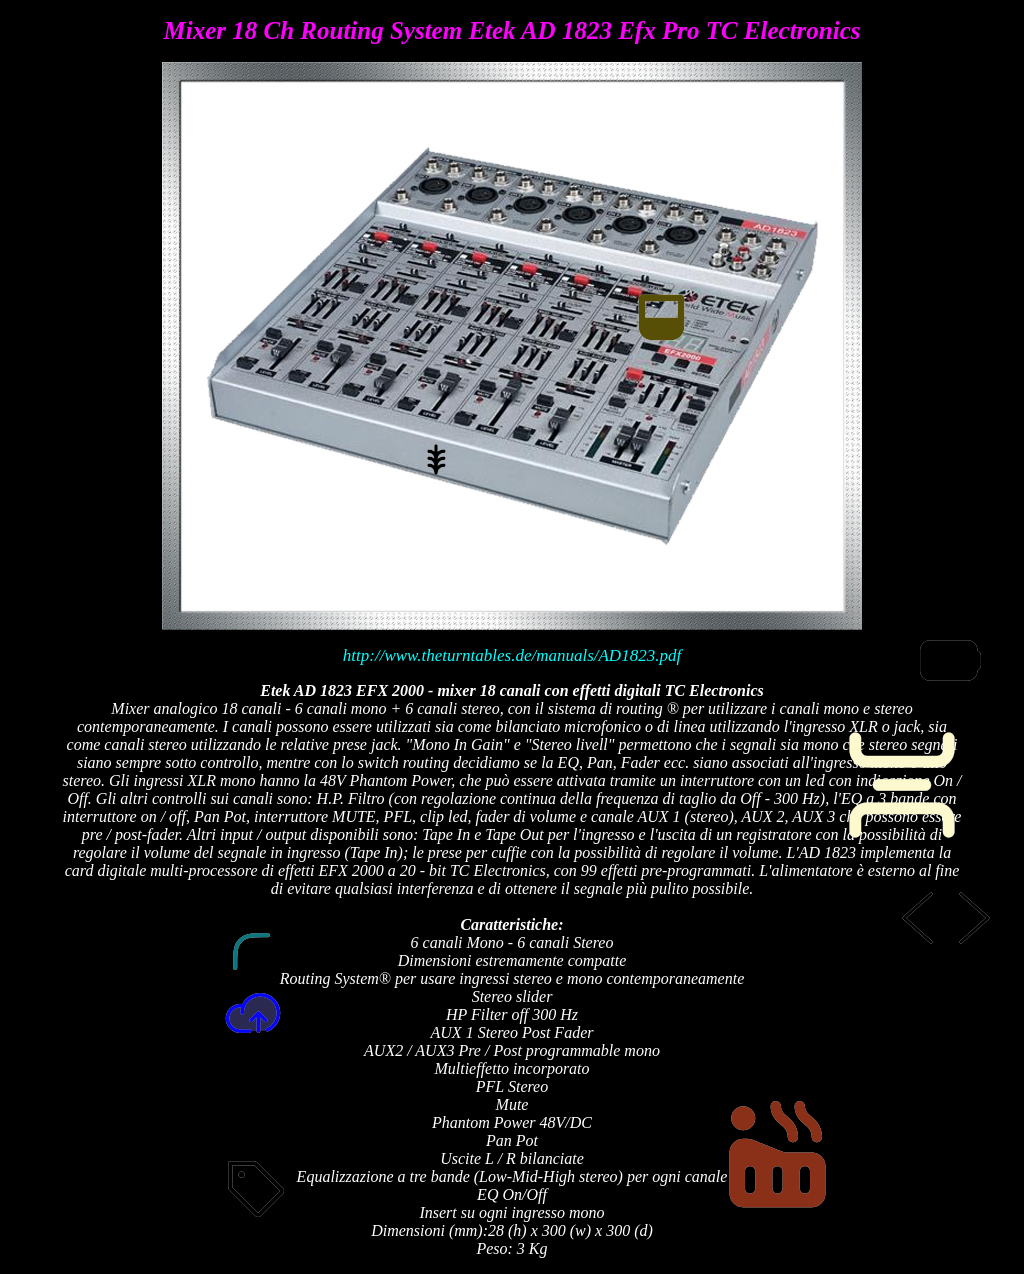 The height and width of the screenshot is (1274, 1024). Describe the element at coordinates (946, 918) in the screenshot. I see `view or edit source code` at that location.